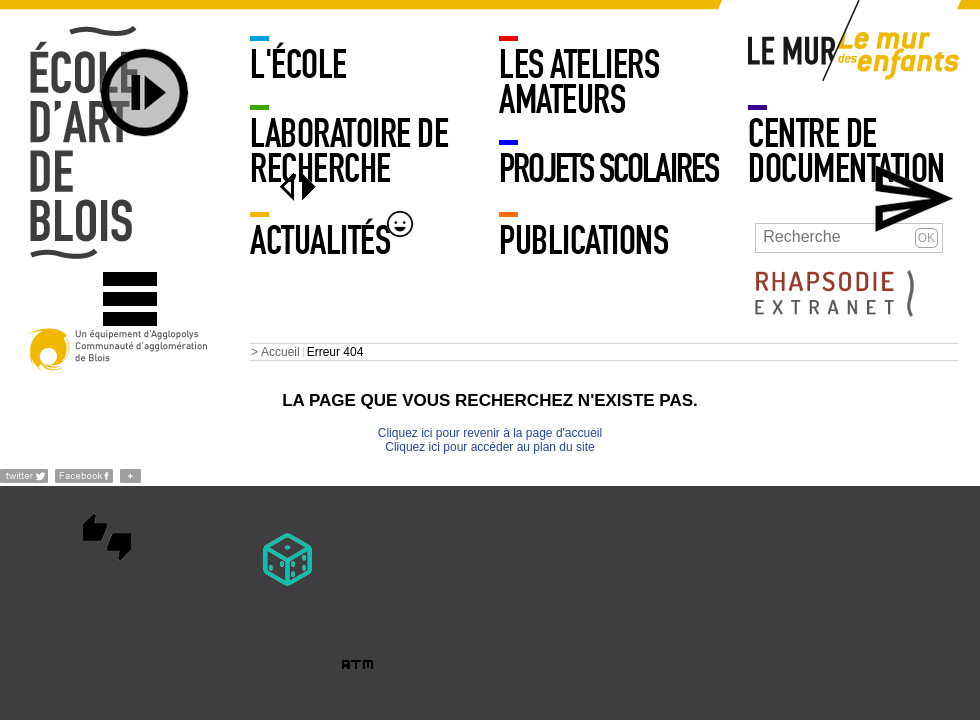 This screenshot has height=720, width=980. Describe the element at coordinates (298, 187) in the screenshot. I see `switch to the left panel or view` at that location.